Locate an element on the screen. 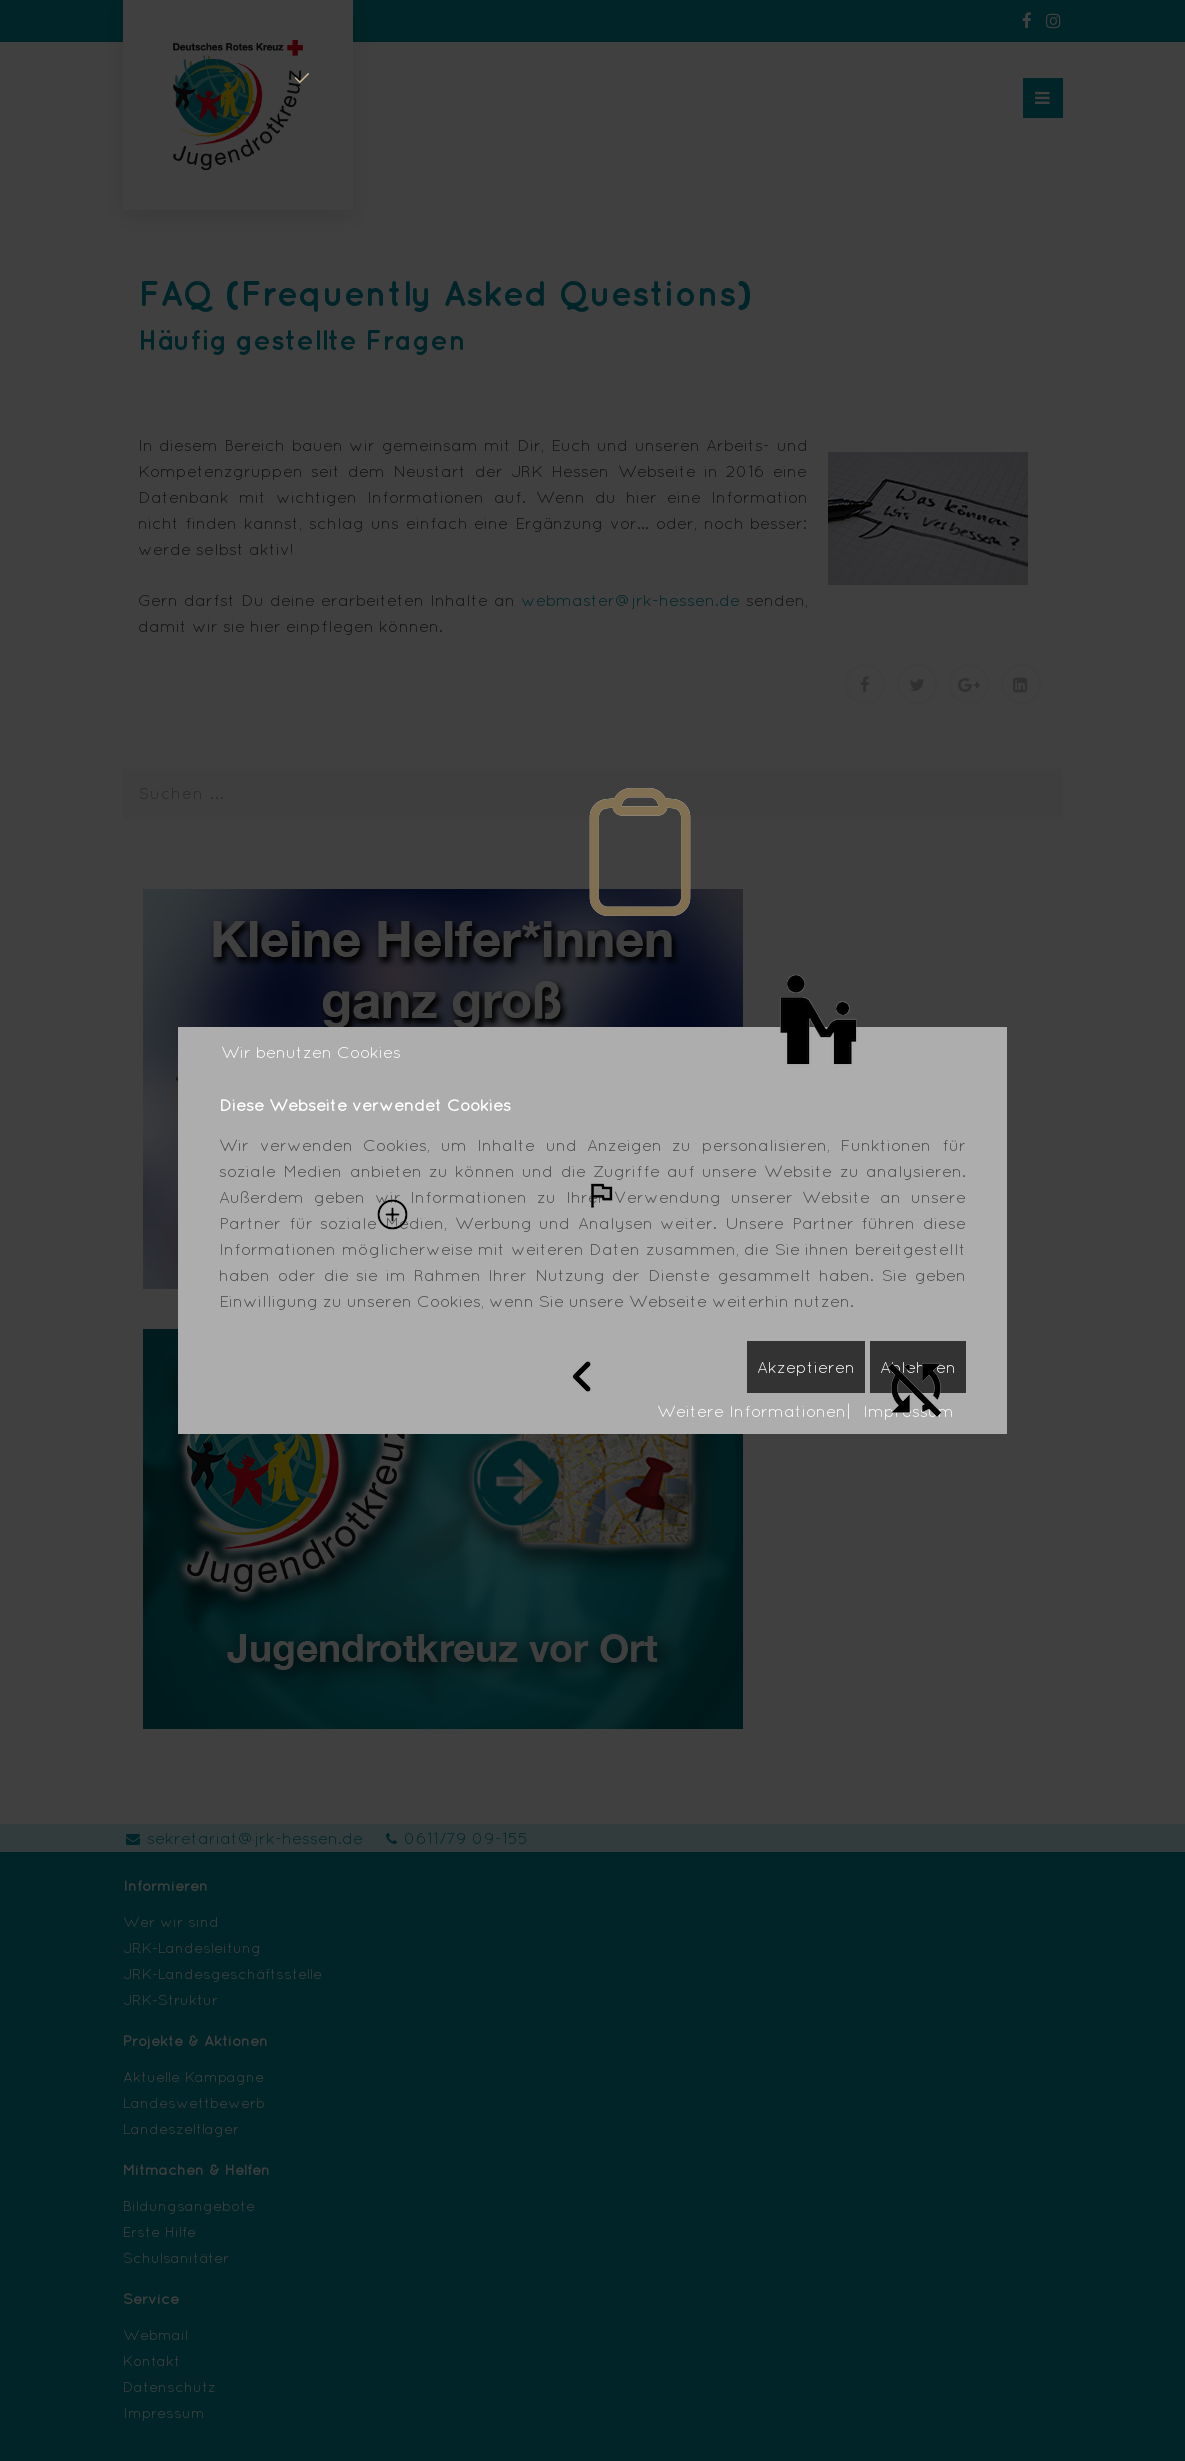  indicates child supervision required is located at coordinates (820, 1019).